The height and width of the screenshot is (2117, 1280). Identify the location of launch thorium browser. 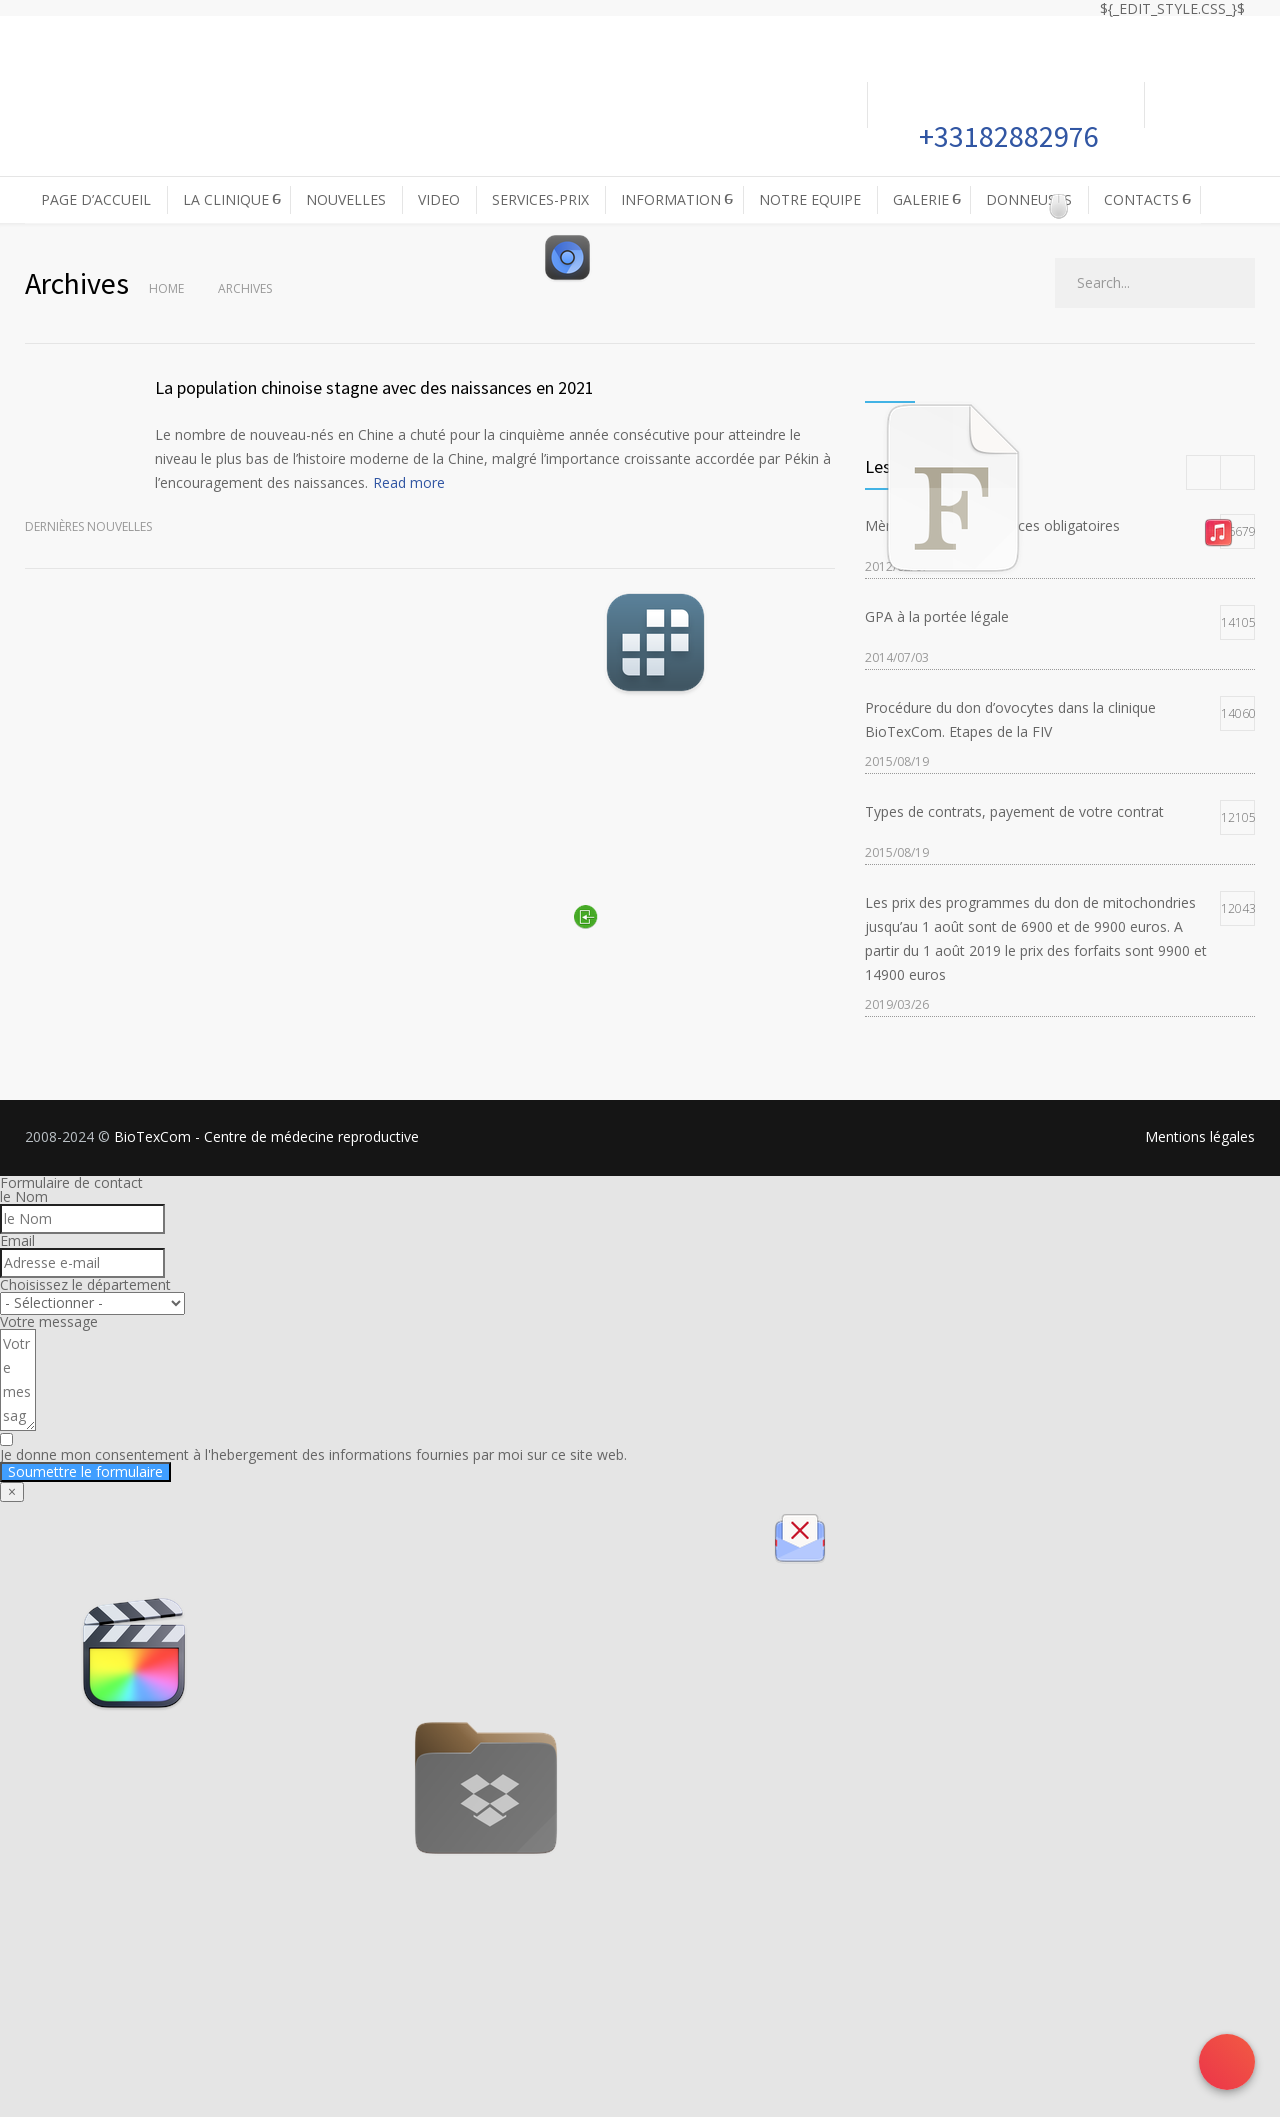
(567, 257).